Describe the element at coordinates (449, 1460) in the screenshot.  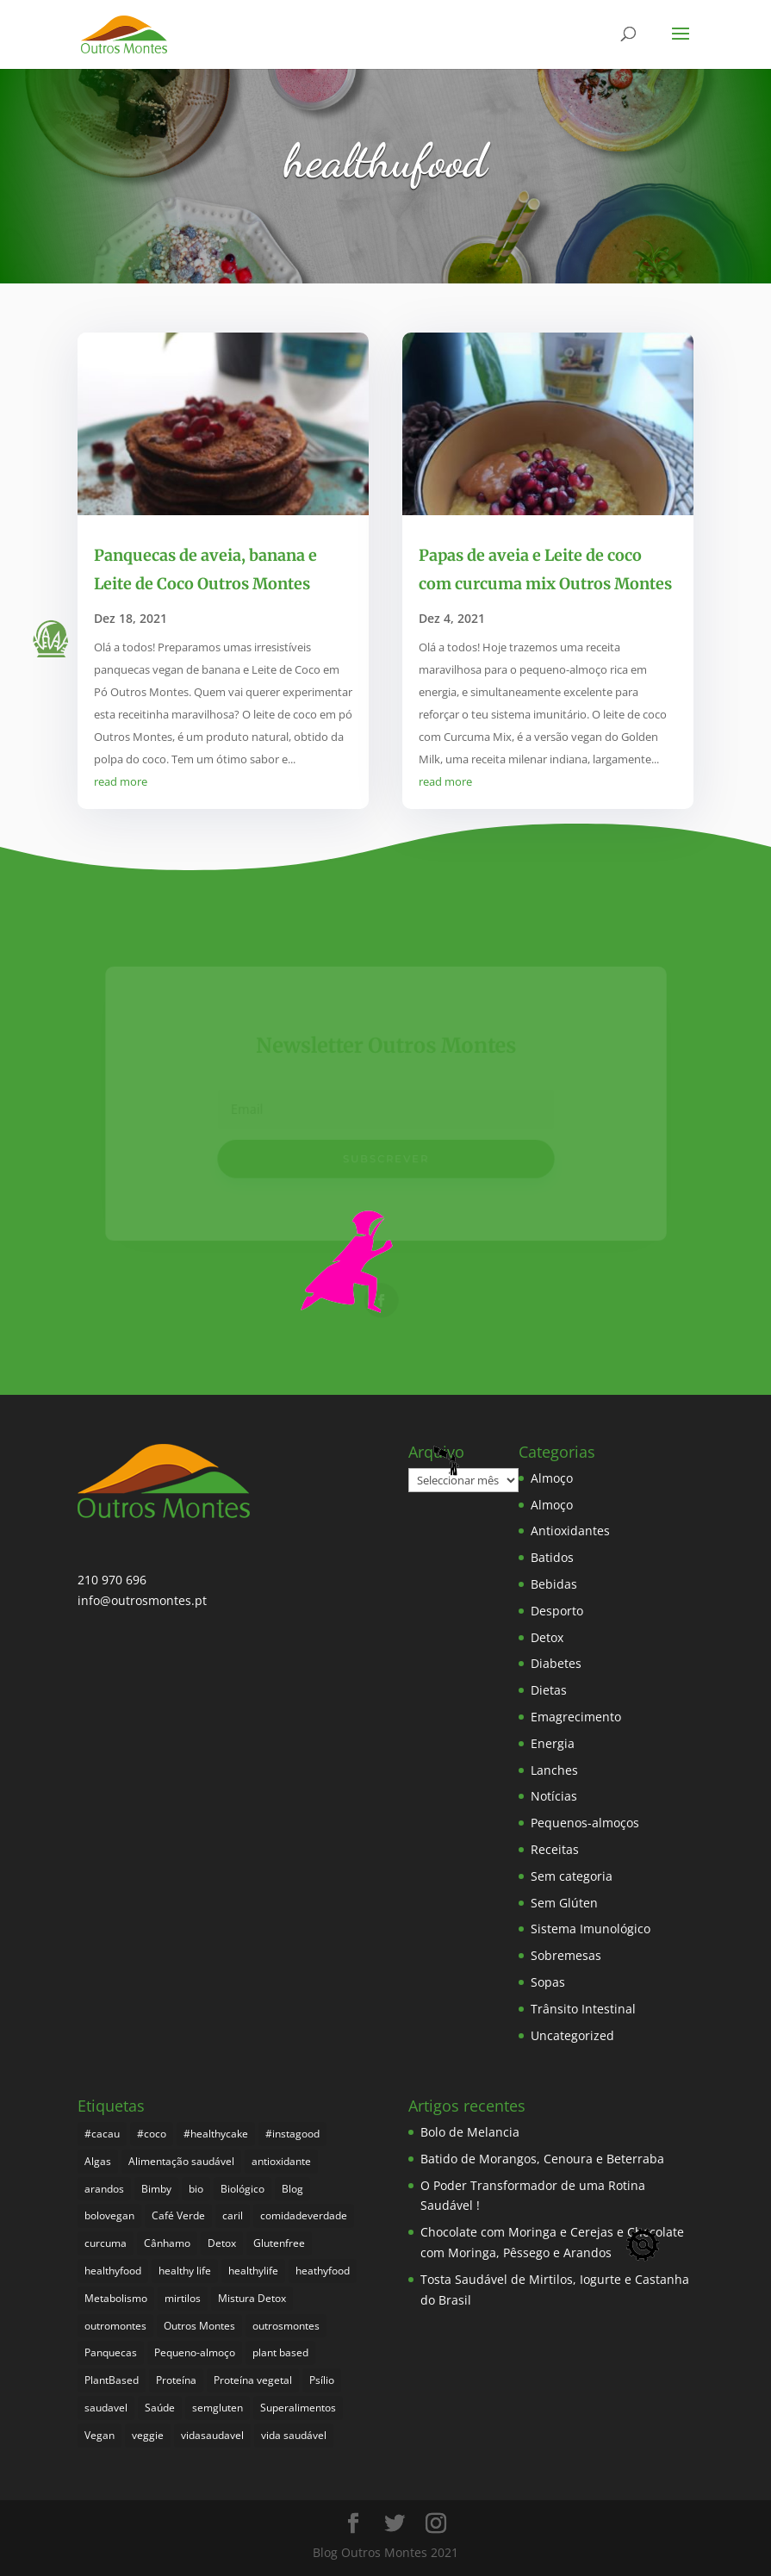
I see `zen garden or relaxation feature` at that location.